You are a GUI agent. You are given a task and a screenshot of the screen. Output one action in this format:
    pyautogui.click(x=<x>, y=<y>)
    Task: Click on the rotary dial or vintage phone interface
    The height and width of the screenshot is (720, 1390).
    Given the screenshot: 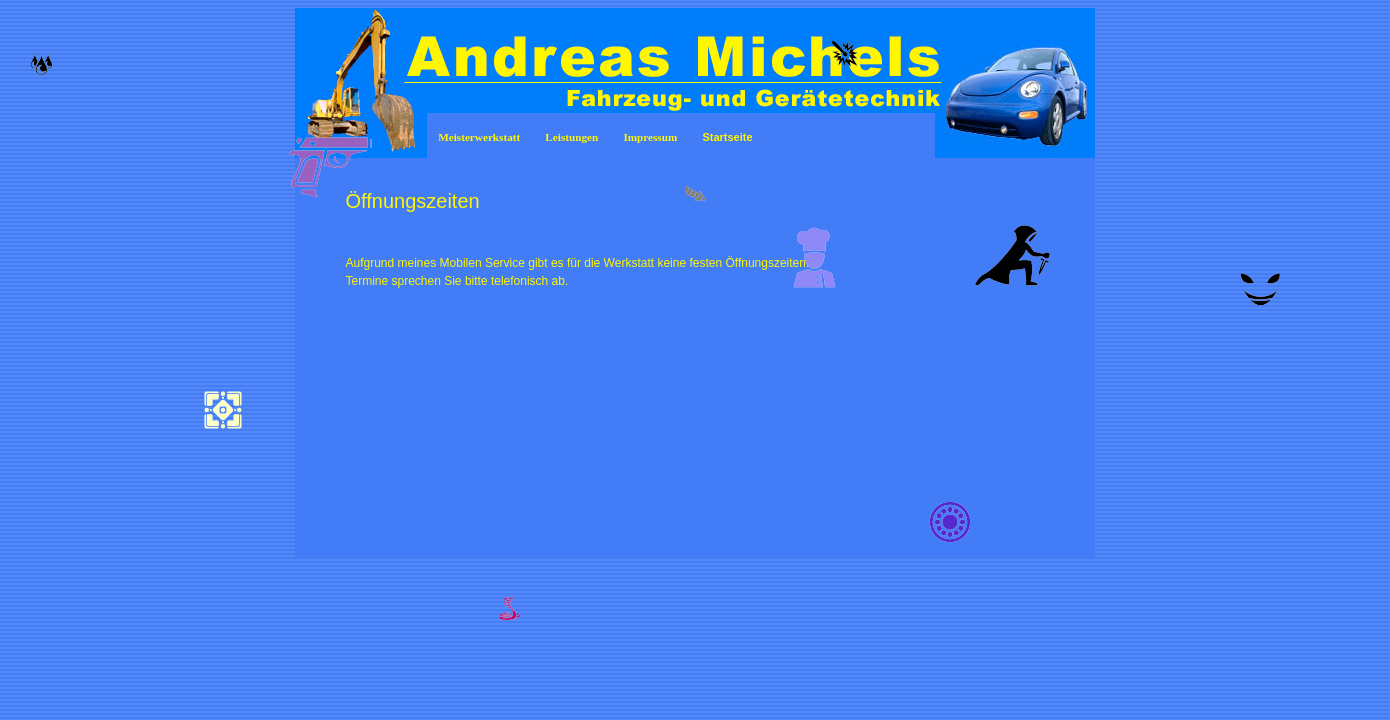 What is the action you would take?
    pyautogui.click(x=950, y=522)
    